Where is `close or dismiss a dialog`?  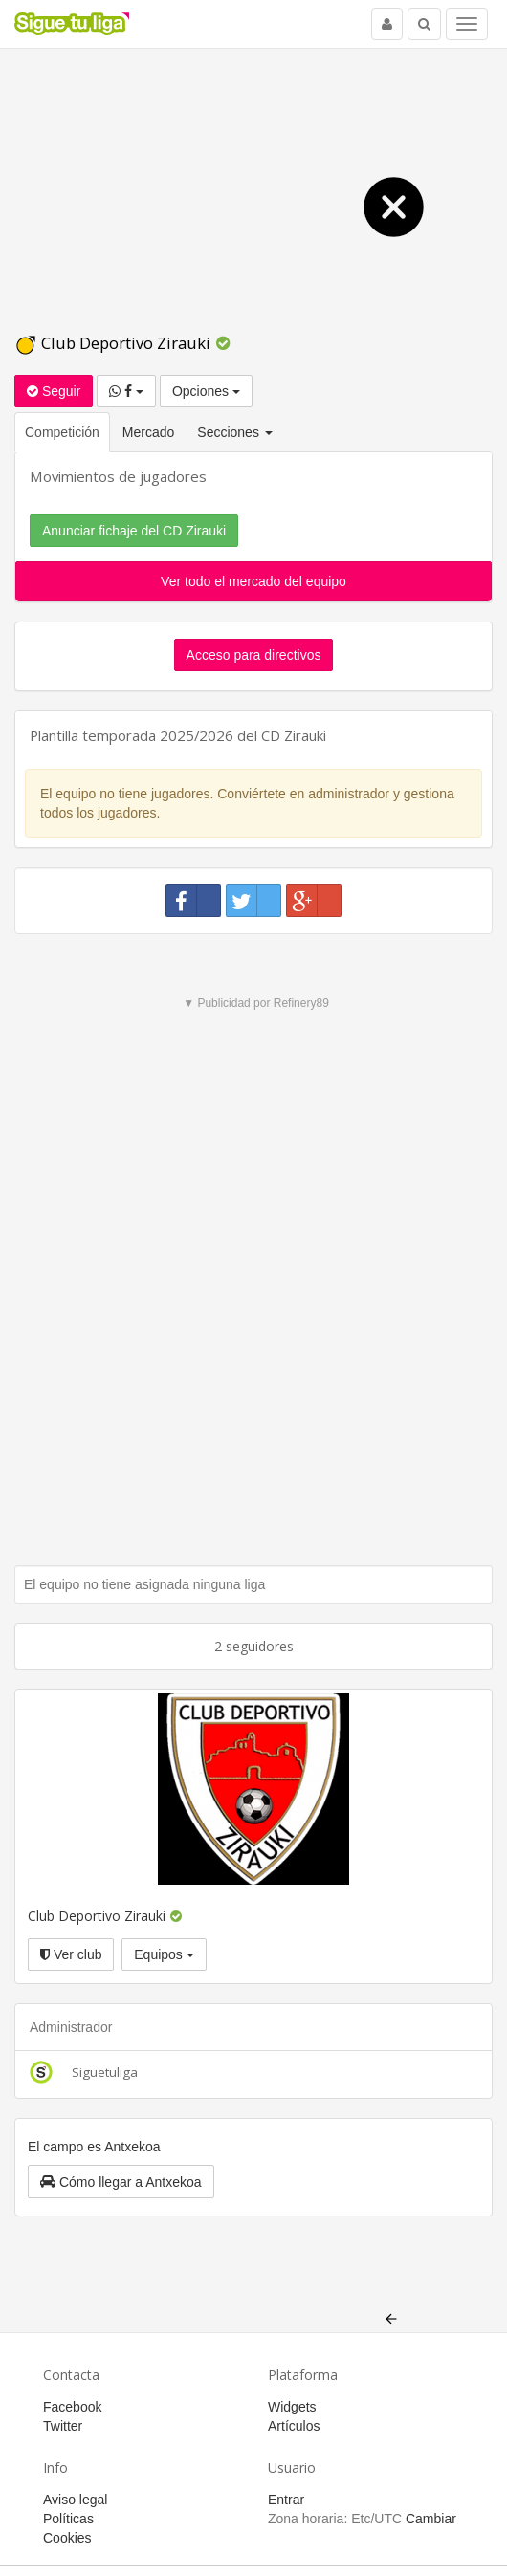
close or dismiss a dialog is located at coordinates (393, 207).